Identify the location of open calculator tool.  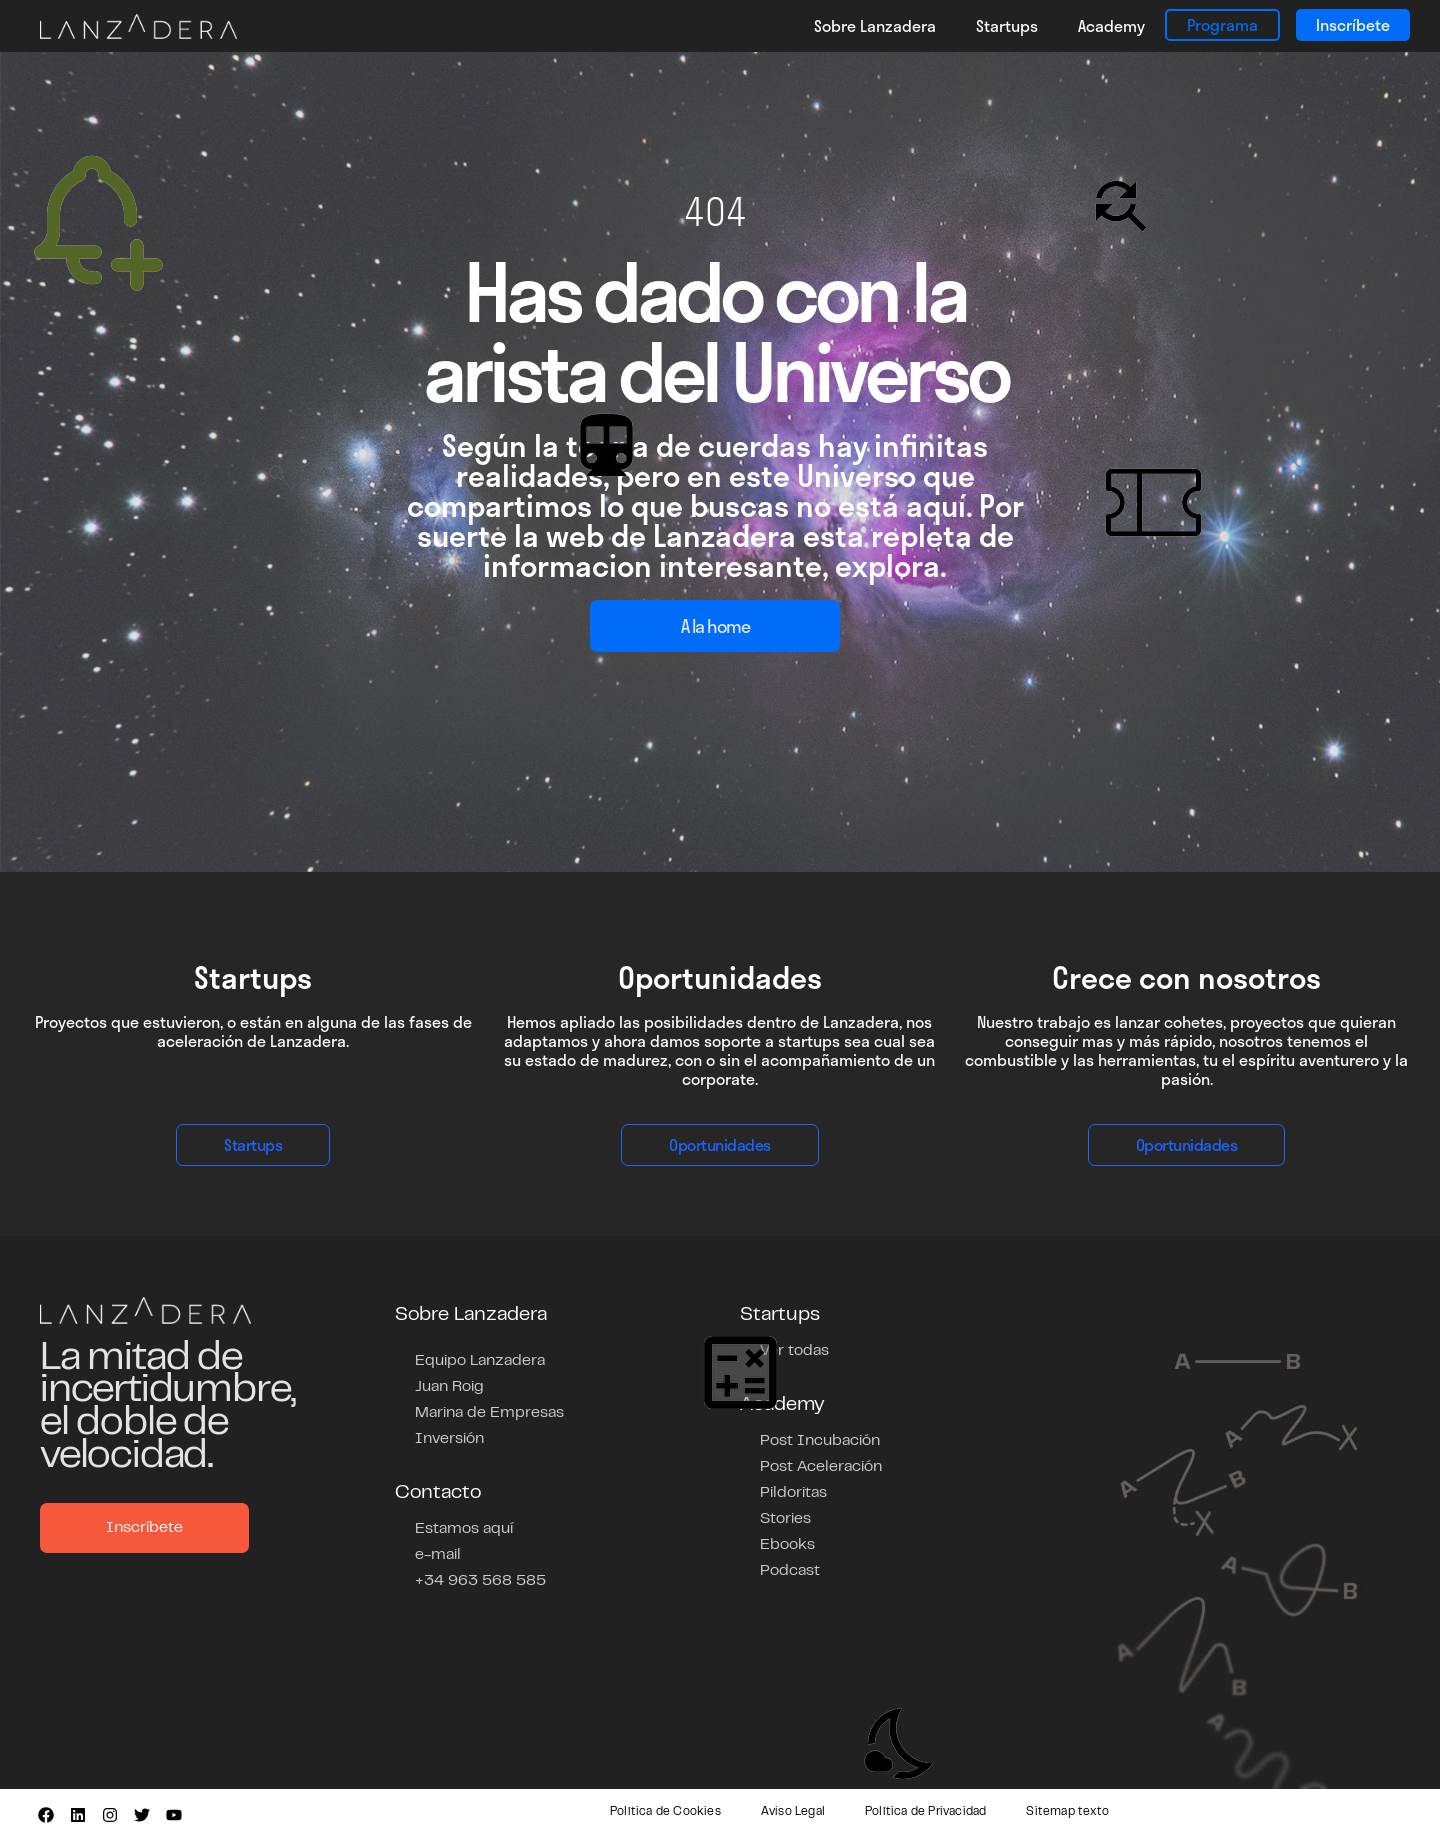
(740, 1372).